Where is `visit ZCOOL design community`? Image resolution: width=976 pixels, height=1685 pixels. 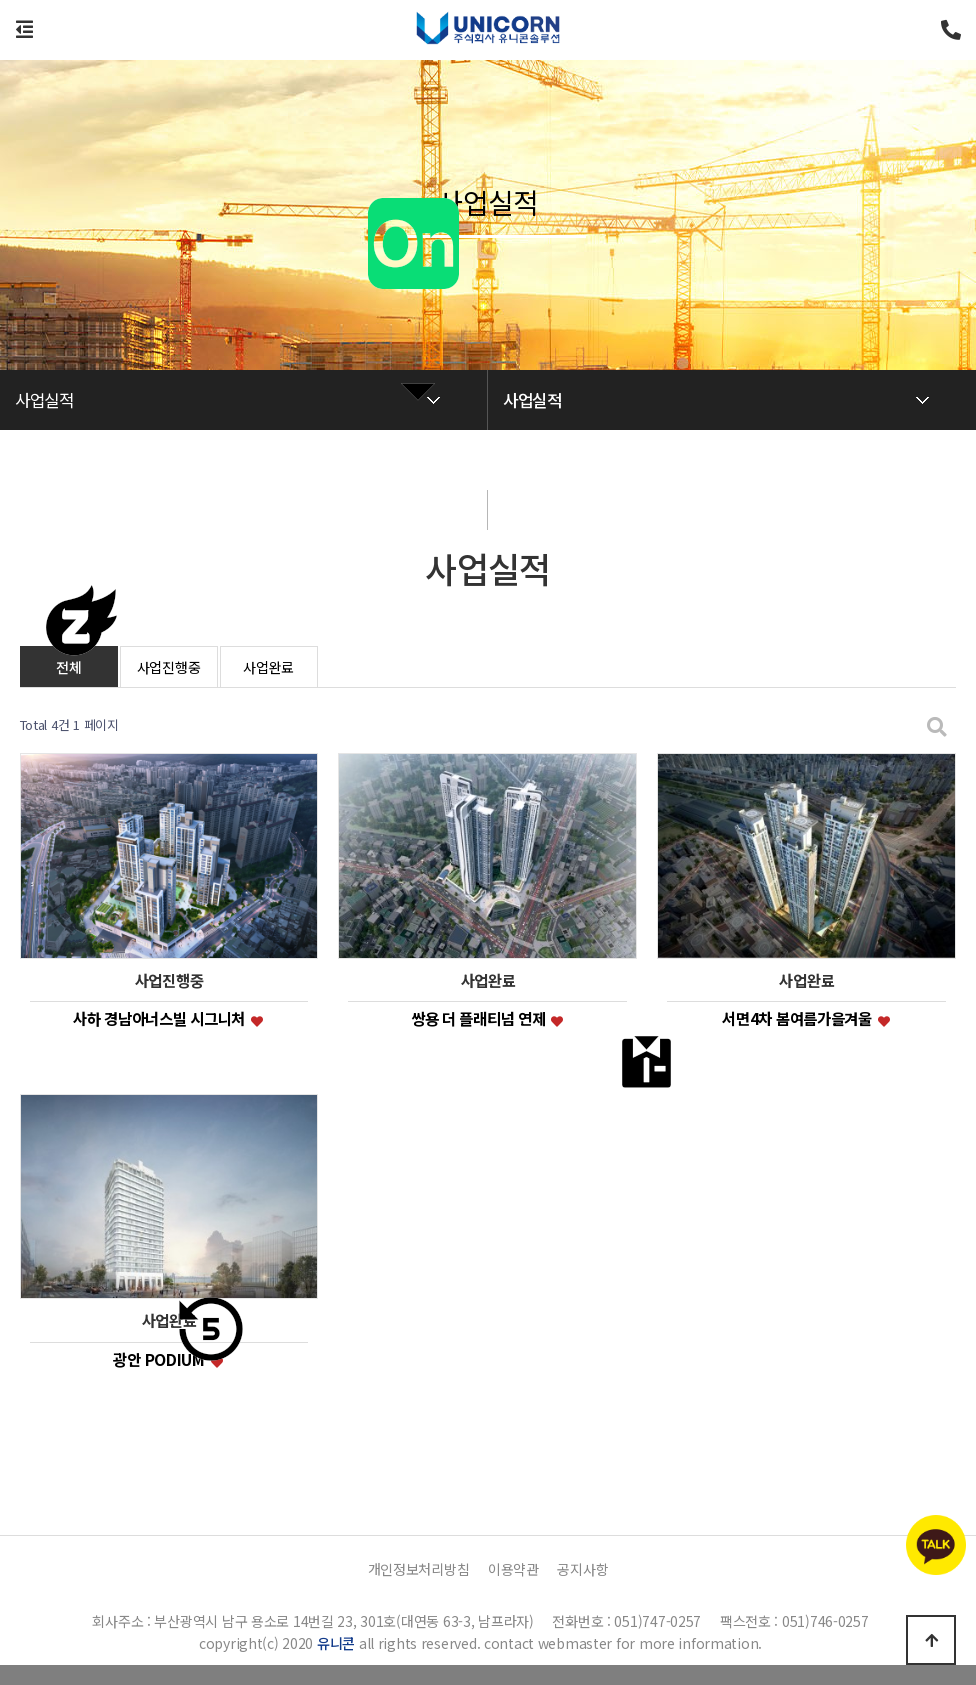
visit ZCOOL design community is located at coordinates (81, 620).